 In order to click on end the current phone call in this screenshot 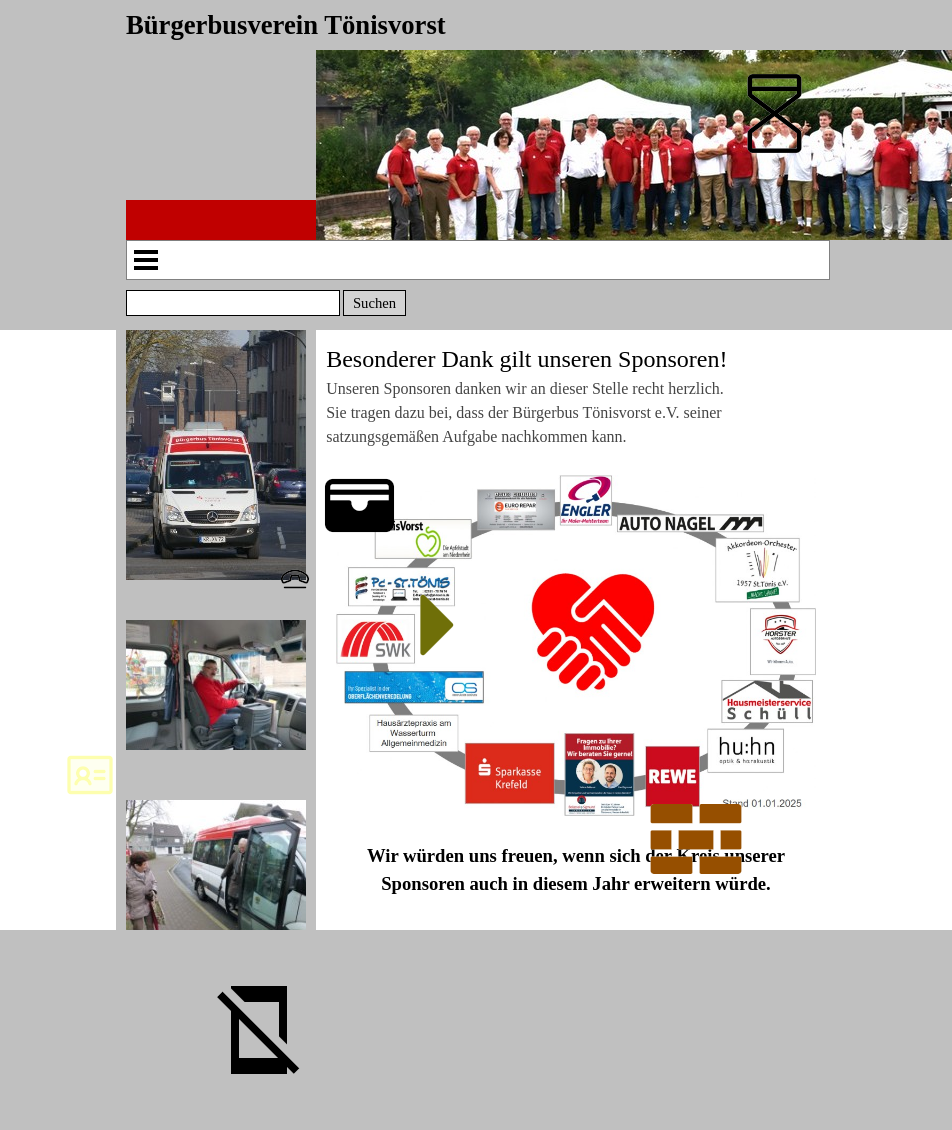, I will do `click(295, 579)`.